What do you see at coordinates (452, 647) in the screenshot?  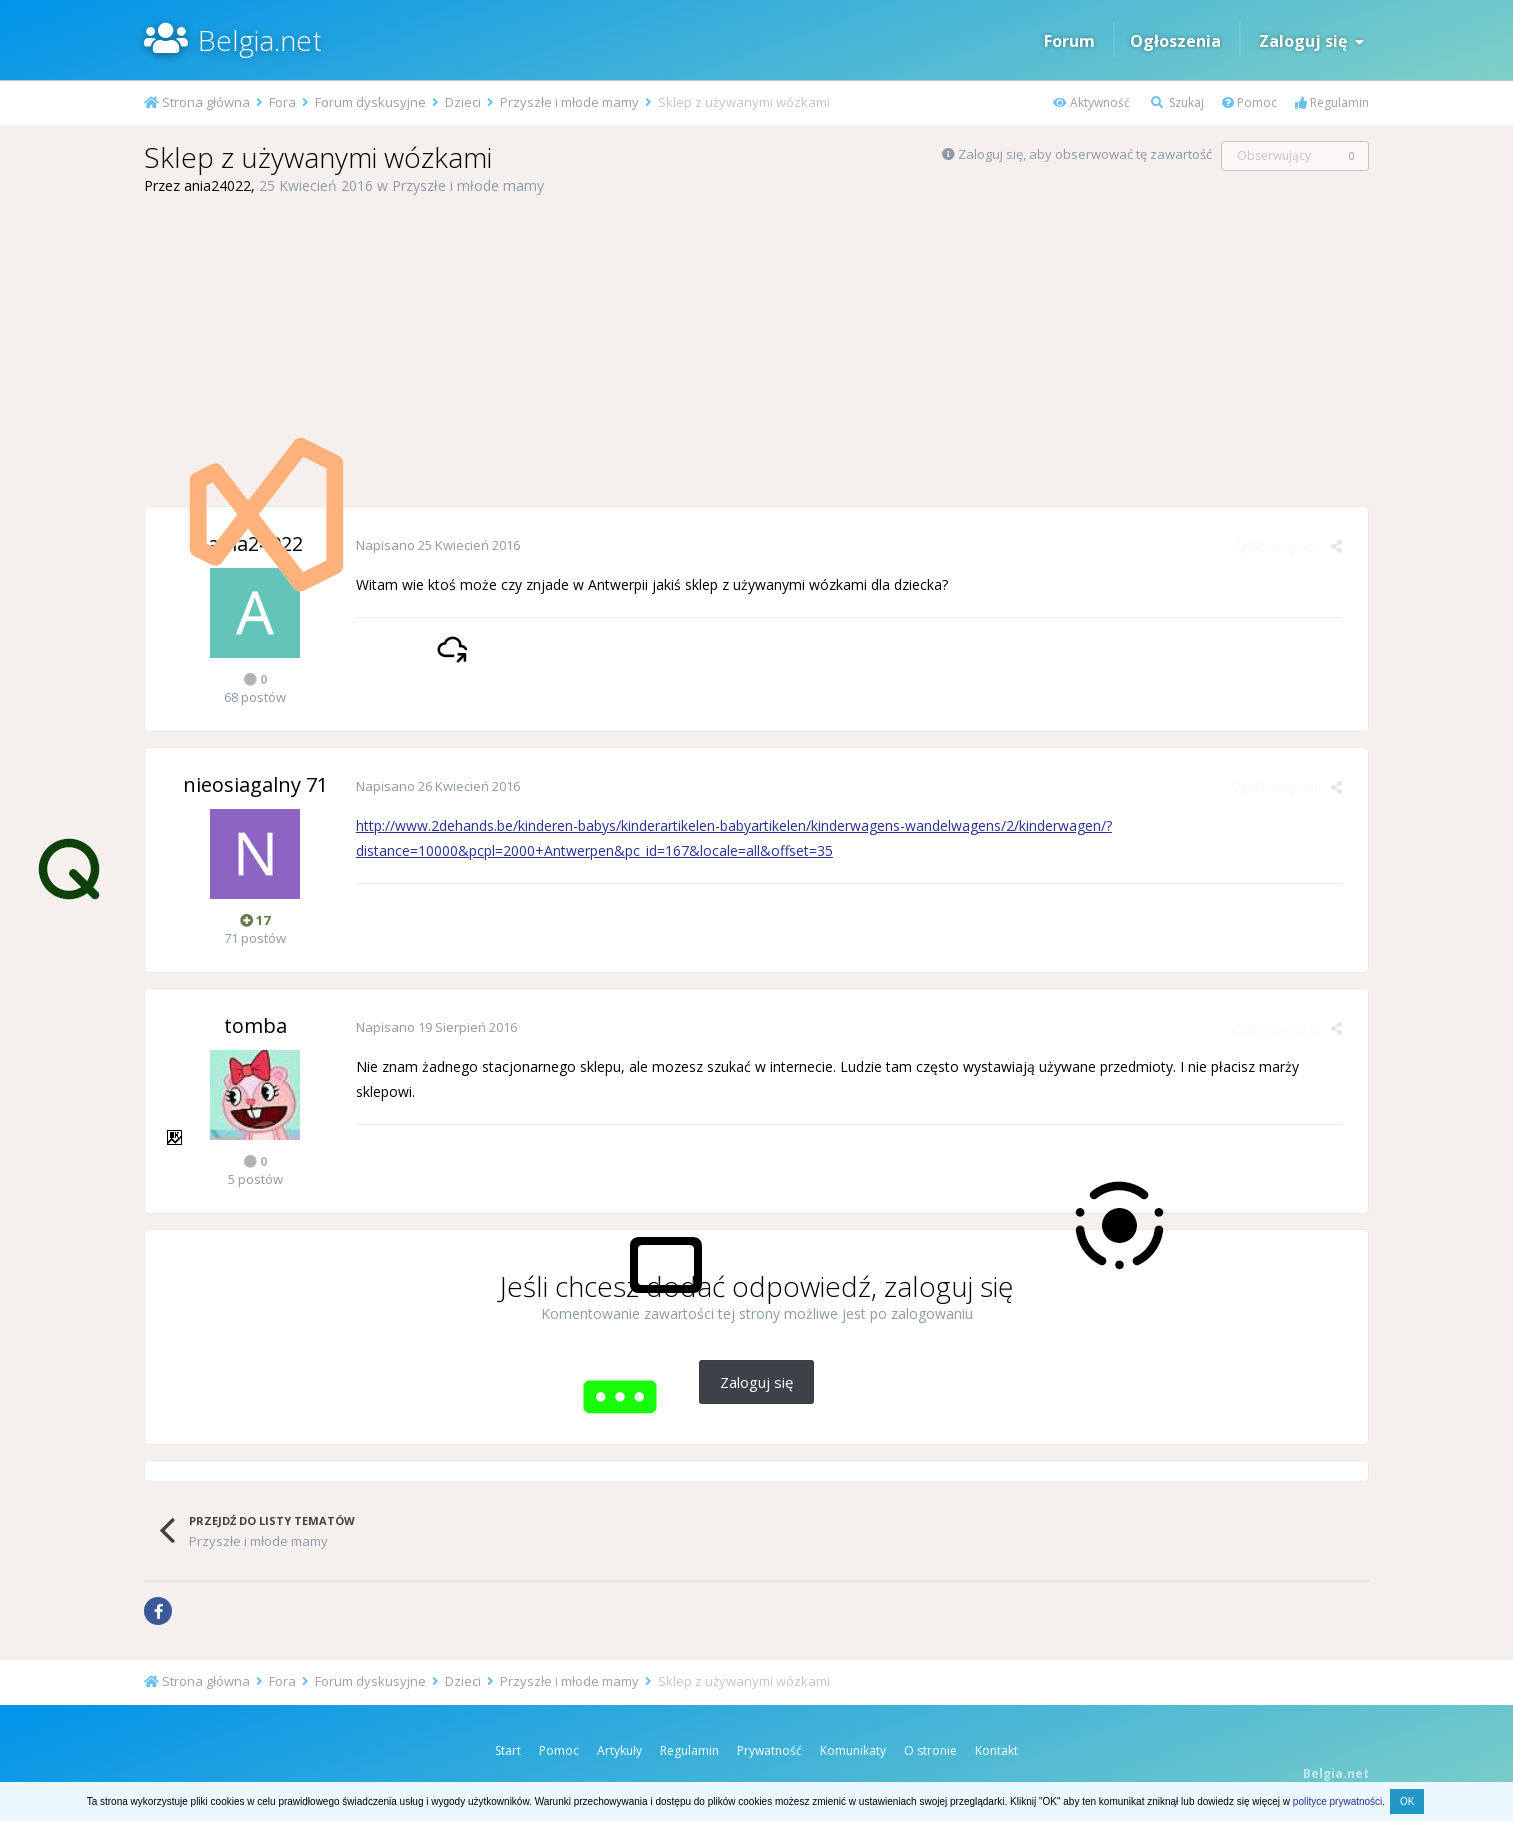 I see `share a file to the cloud` at bounding box center [452, 647].